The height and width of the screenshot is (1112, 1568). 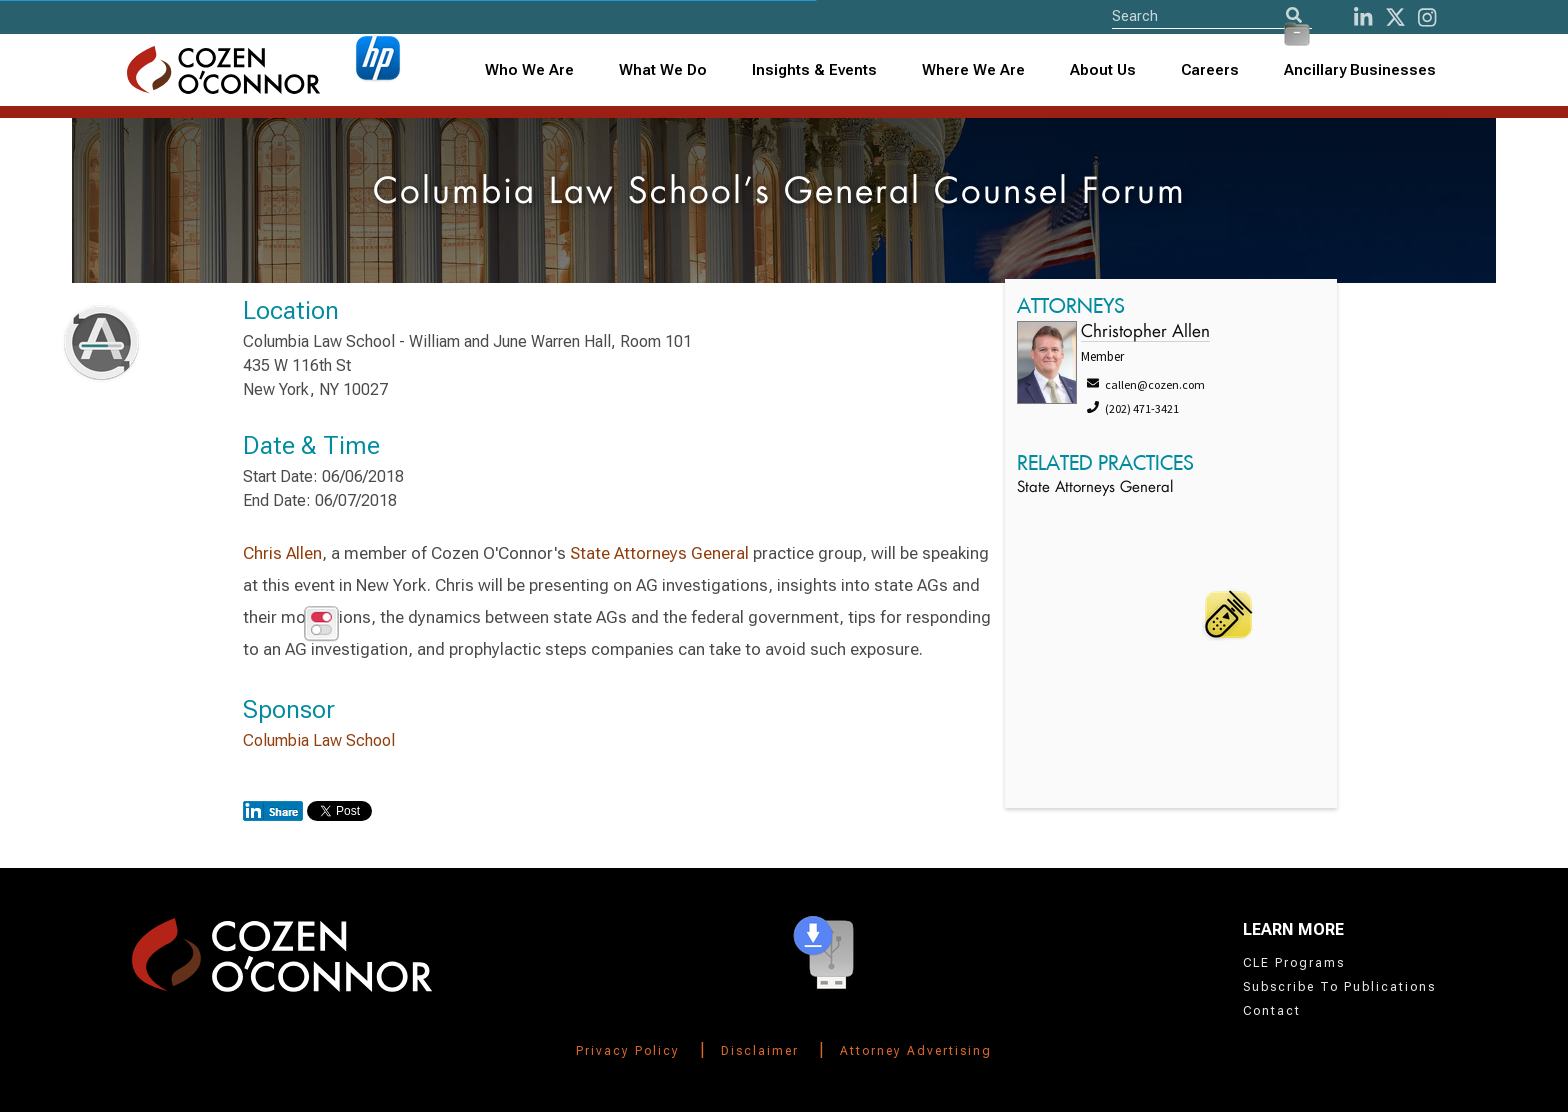 What do you see at coordinates (1297, 34) in the screenshot?
I see `open the file manager application` at bounding box center [1297, 34].